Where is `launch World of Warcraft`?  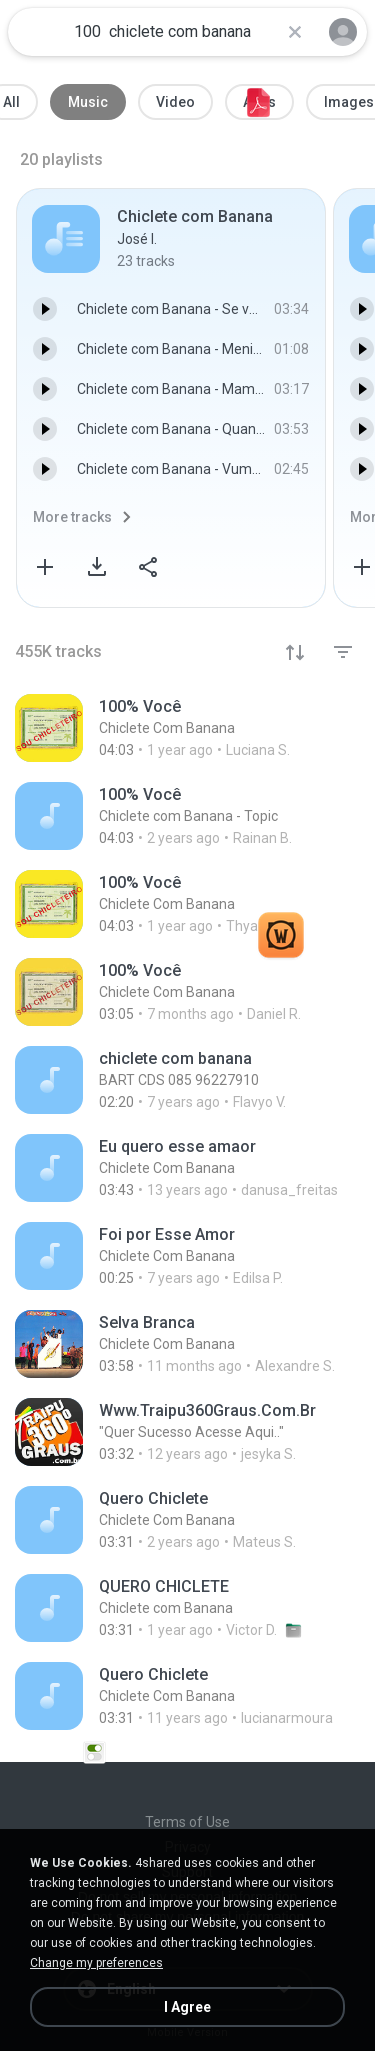
launch World of Warcraft is located at coordinates (281, 935).